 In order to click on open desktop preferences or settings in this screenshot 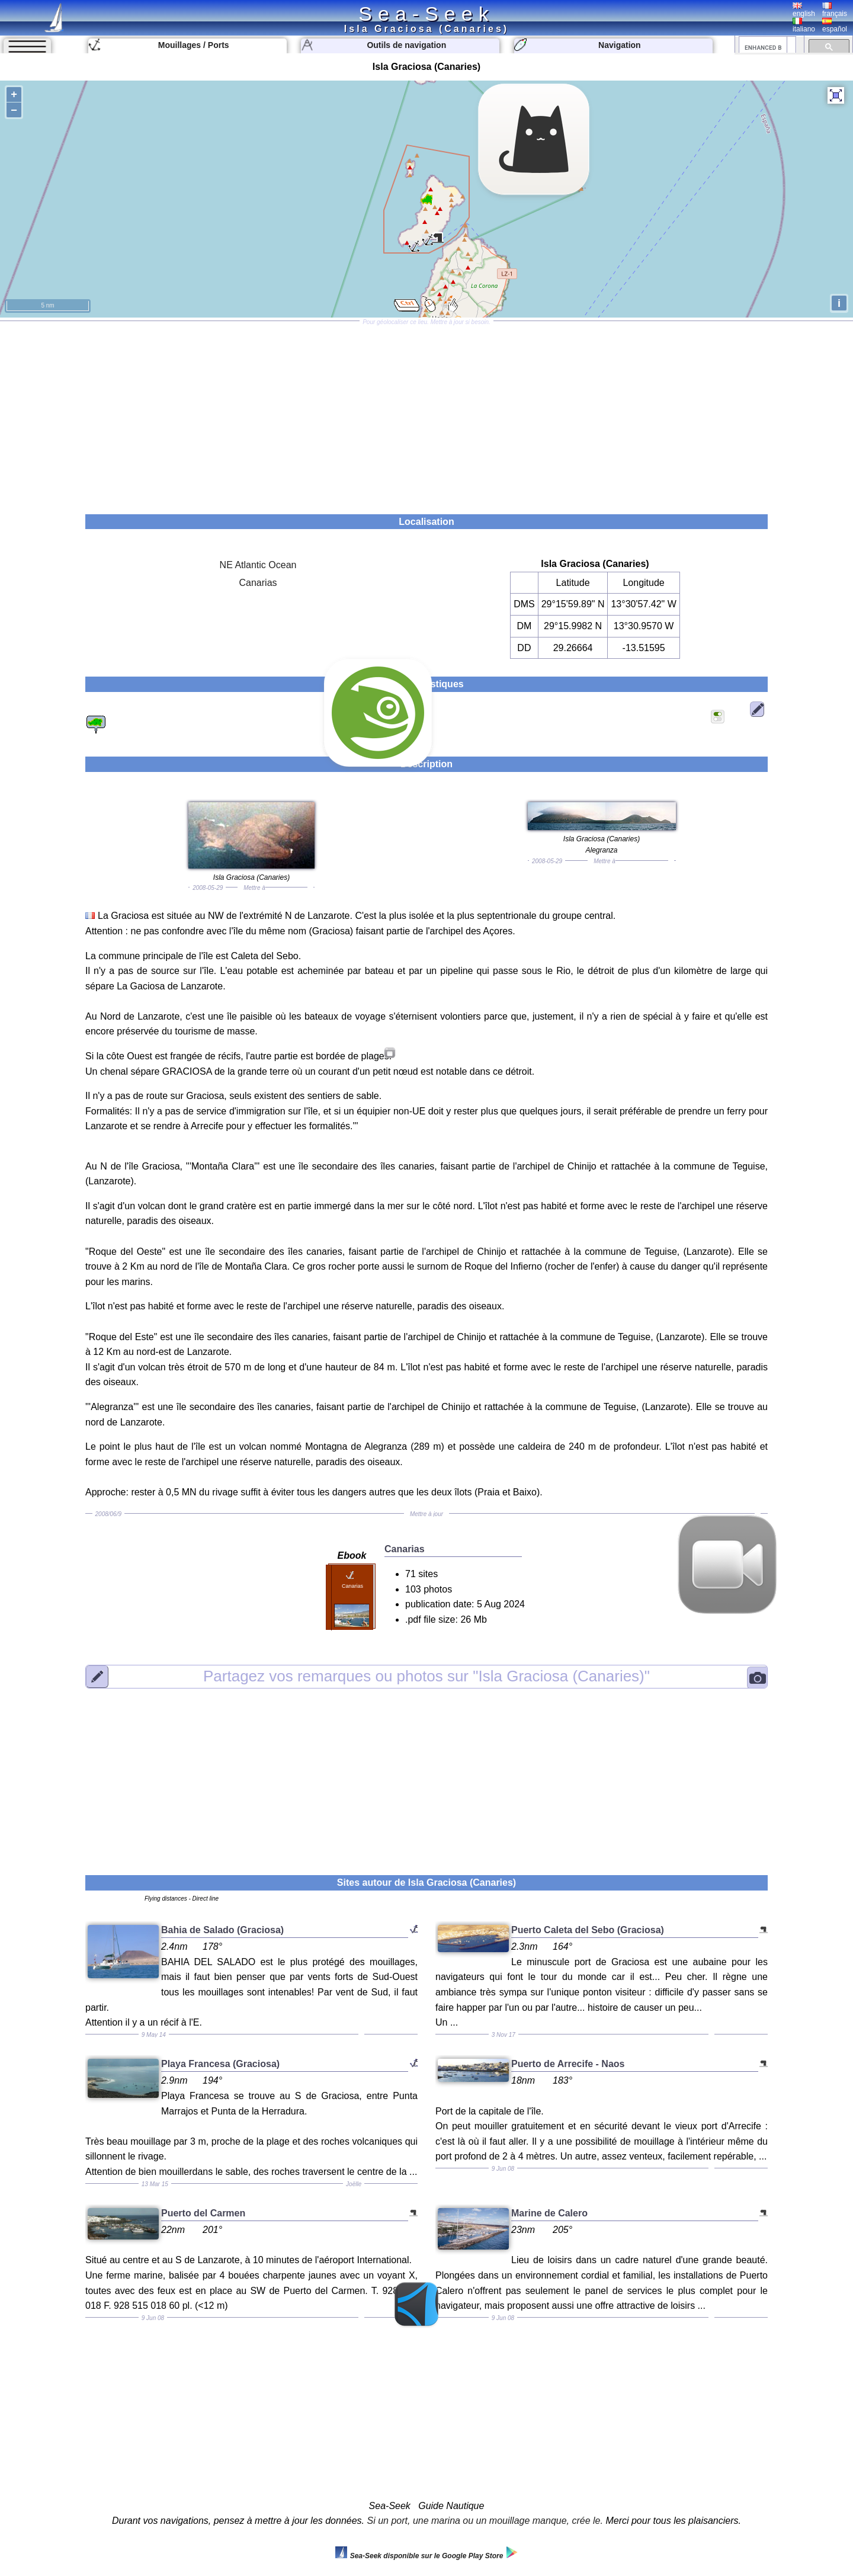, I will do `click(717, 716)`.